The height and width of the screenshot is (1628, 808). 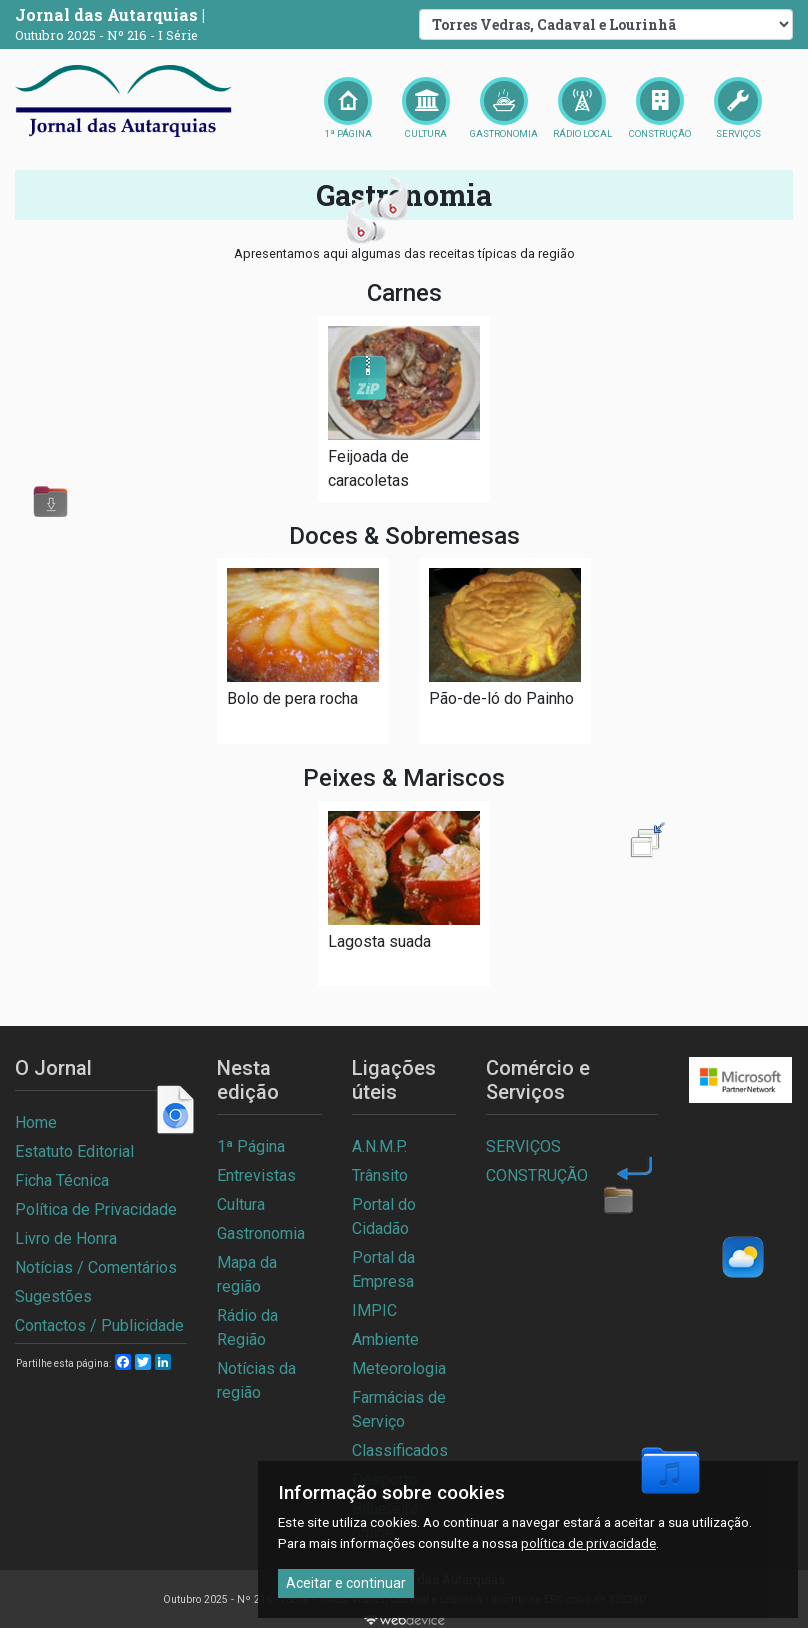 I want to click on reply to the sender of an email, so click(x=634, y=1166).